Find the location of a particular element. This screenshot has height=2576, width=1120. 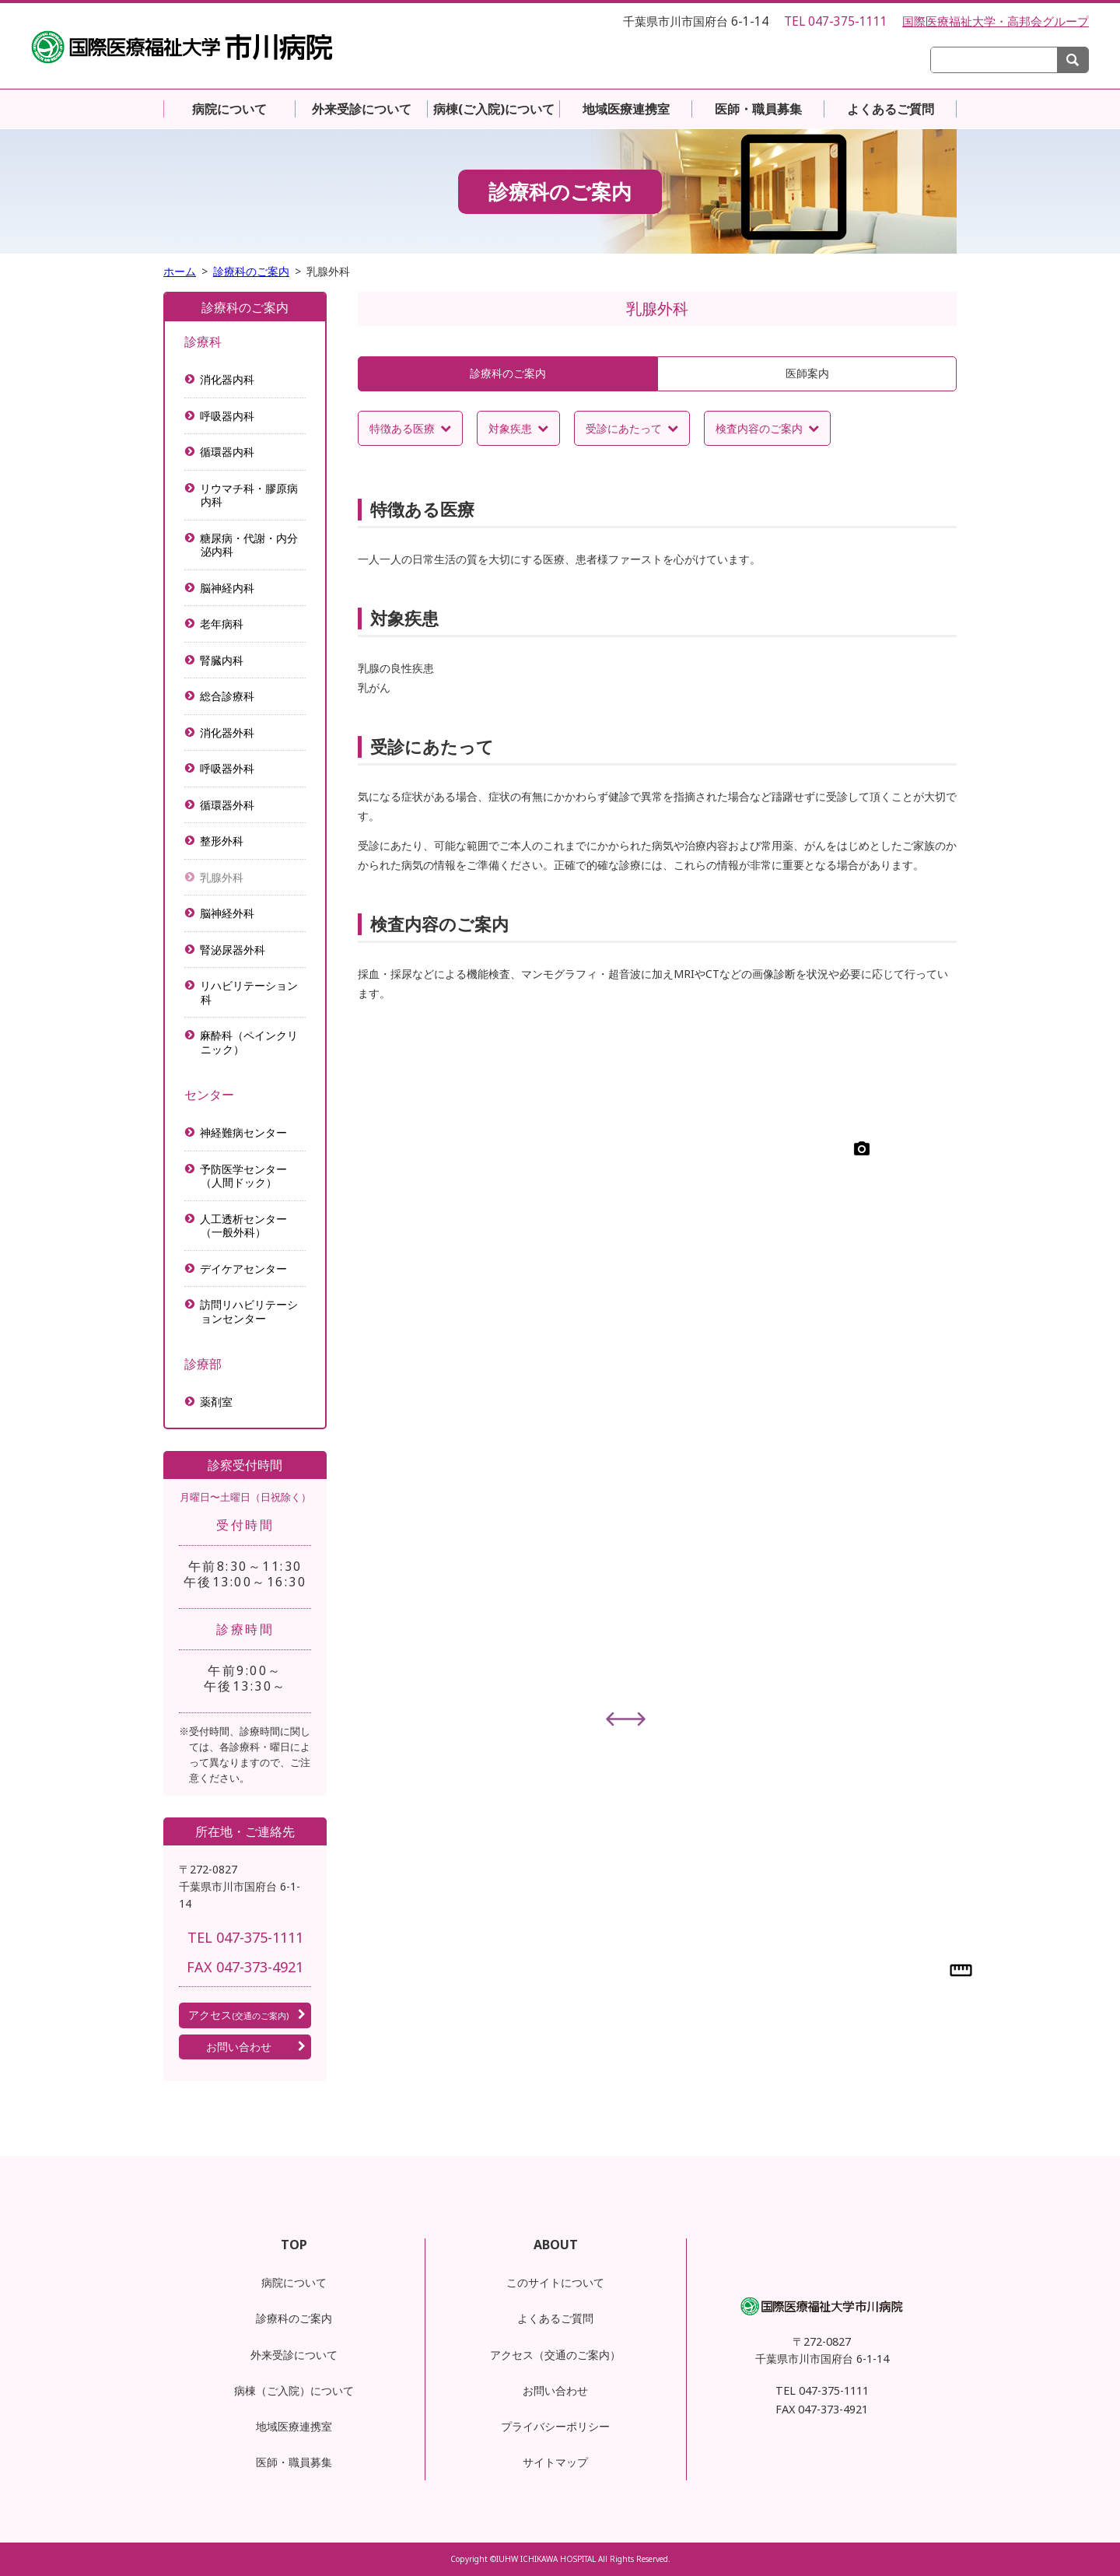

measure dimensions or distance is located at coordinates (961, 1970).